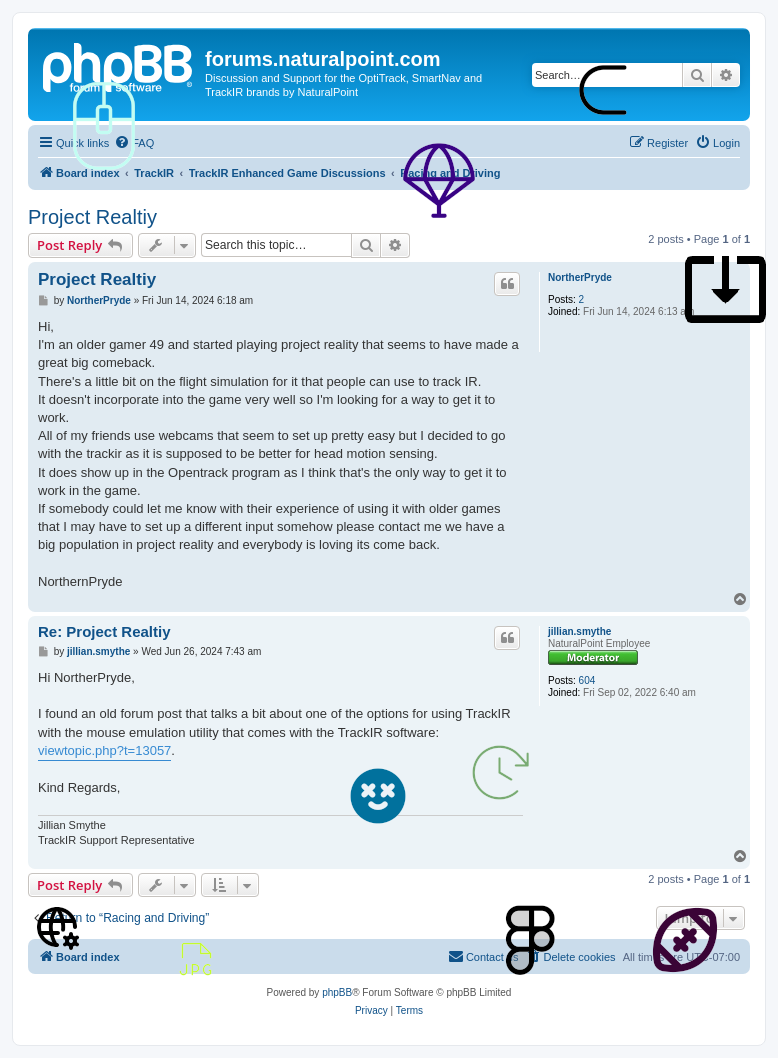  I want to click on select a silly or goofy mood reaction, so click(378, 796).